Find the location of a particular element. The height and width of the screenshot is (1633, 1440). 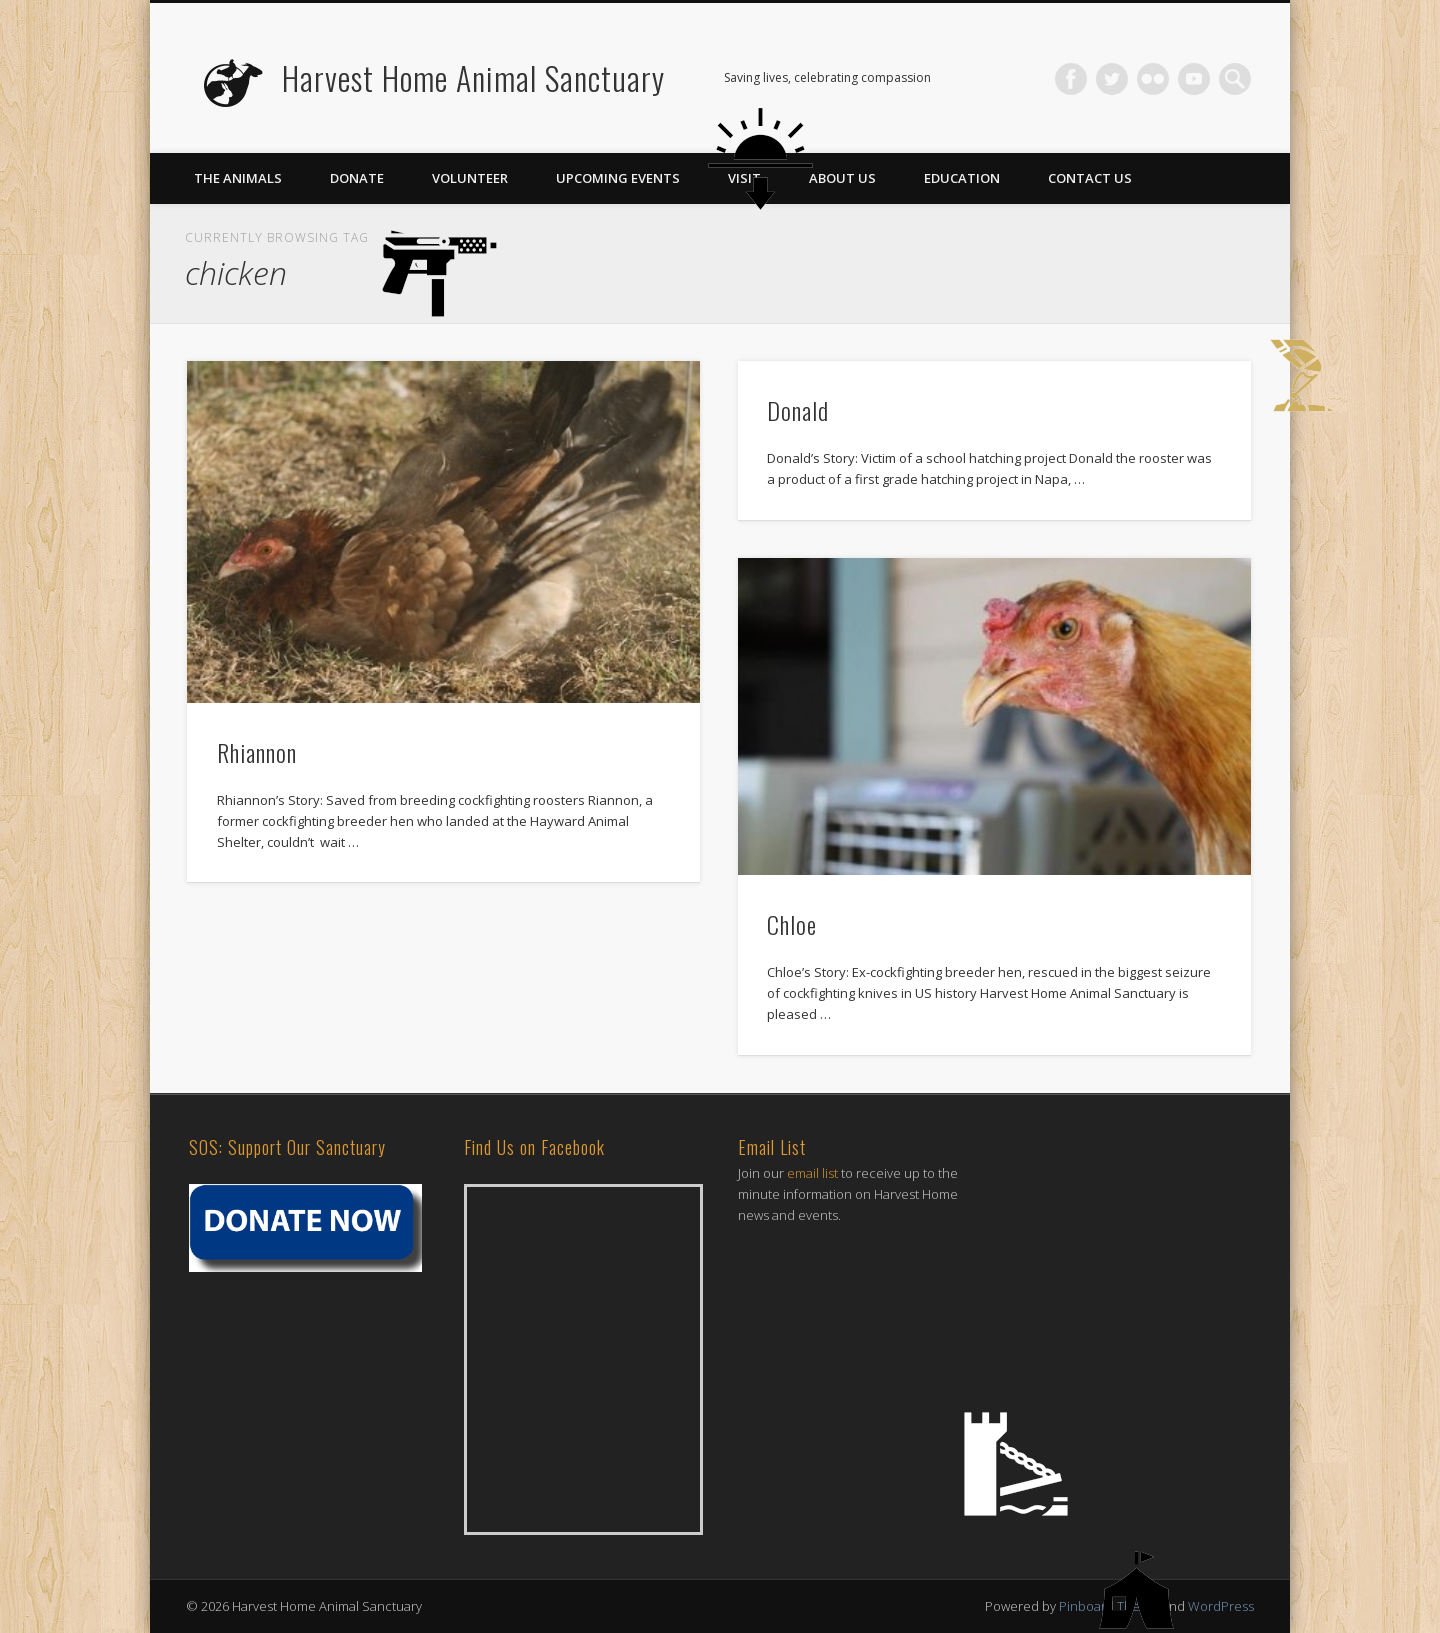

select robotic leg equipment or upgrade is located at coordinates (1302, 376).